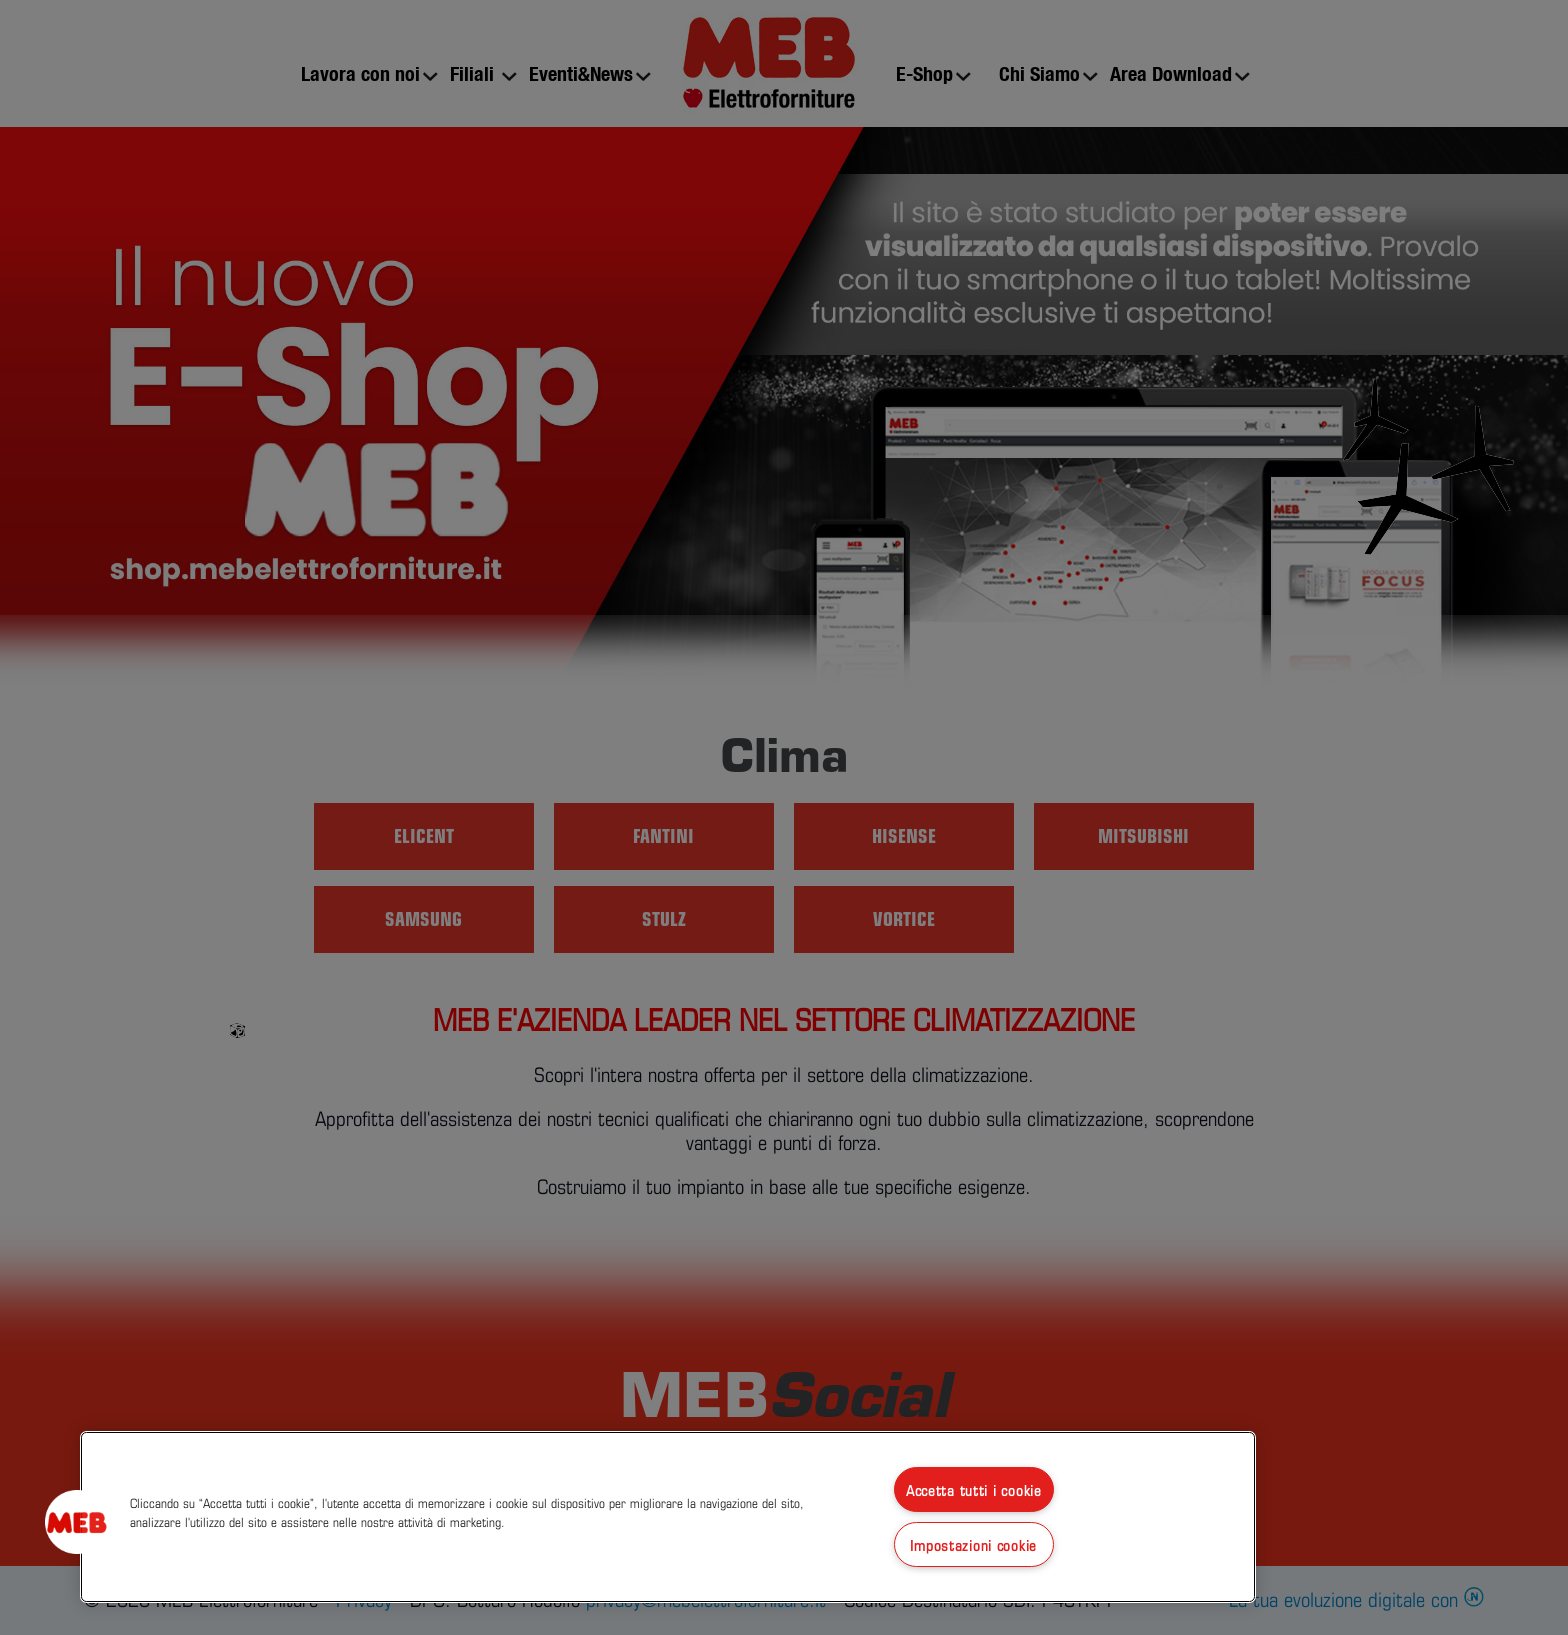 This screenshot has height=1635, width=1568. I want to click on indicates a frozen or cooling effect in gameplay, so click(237, 1030).